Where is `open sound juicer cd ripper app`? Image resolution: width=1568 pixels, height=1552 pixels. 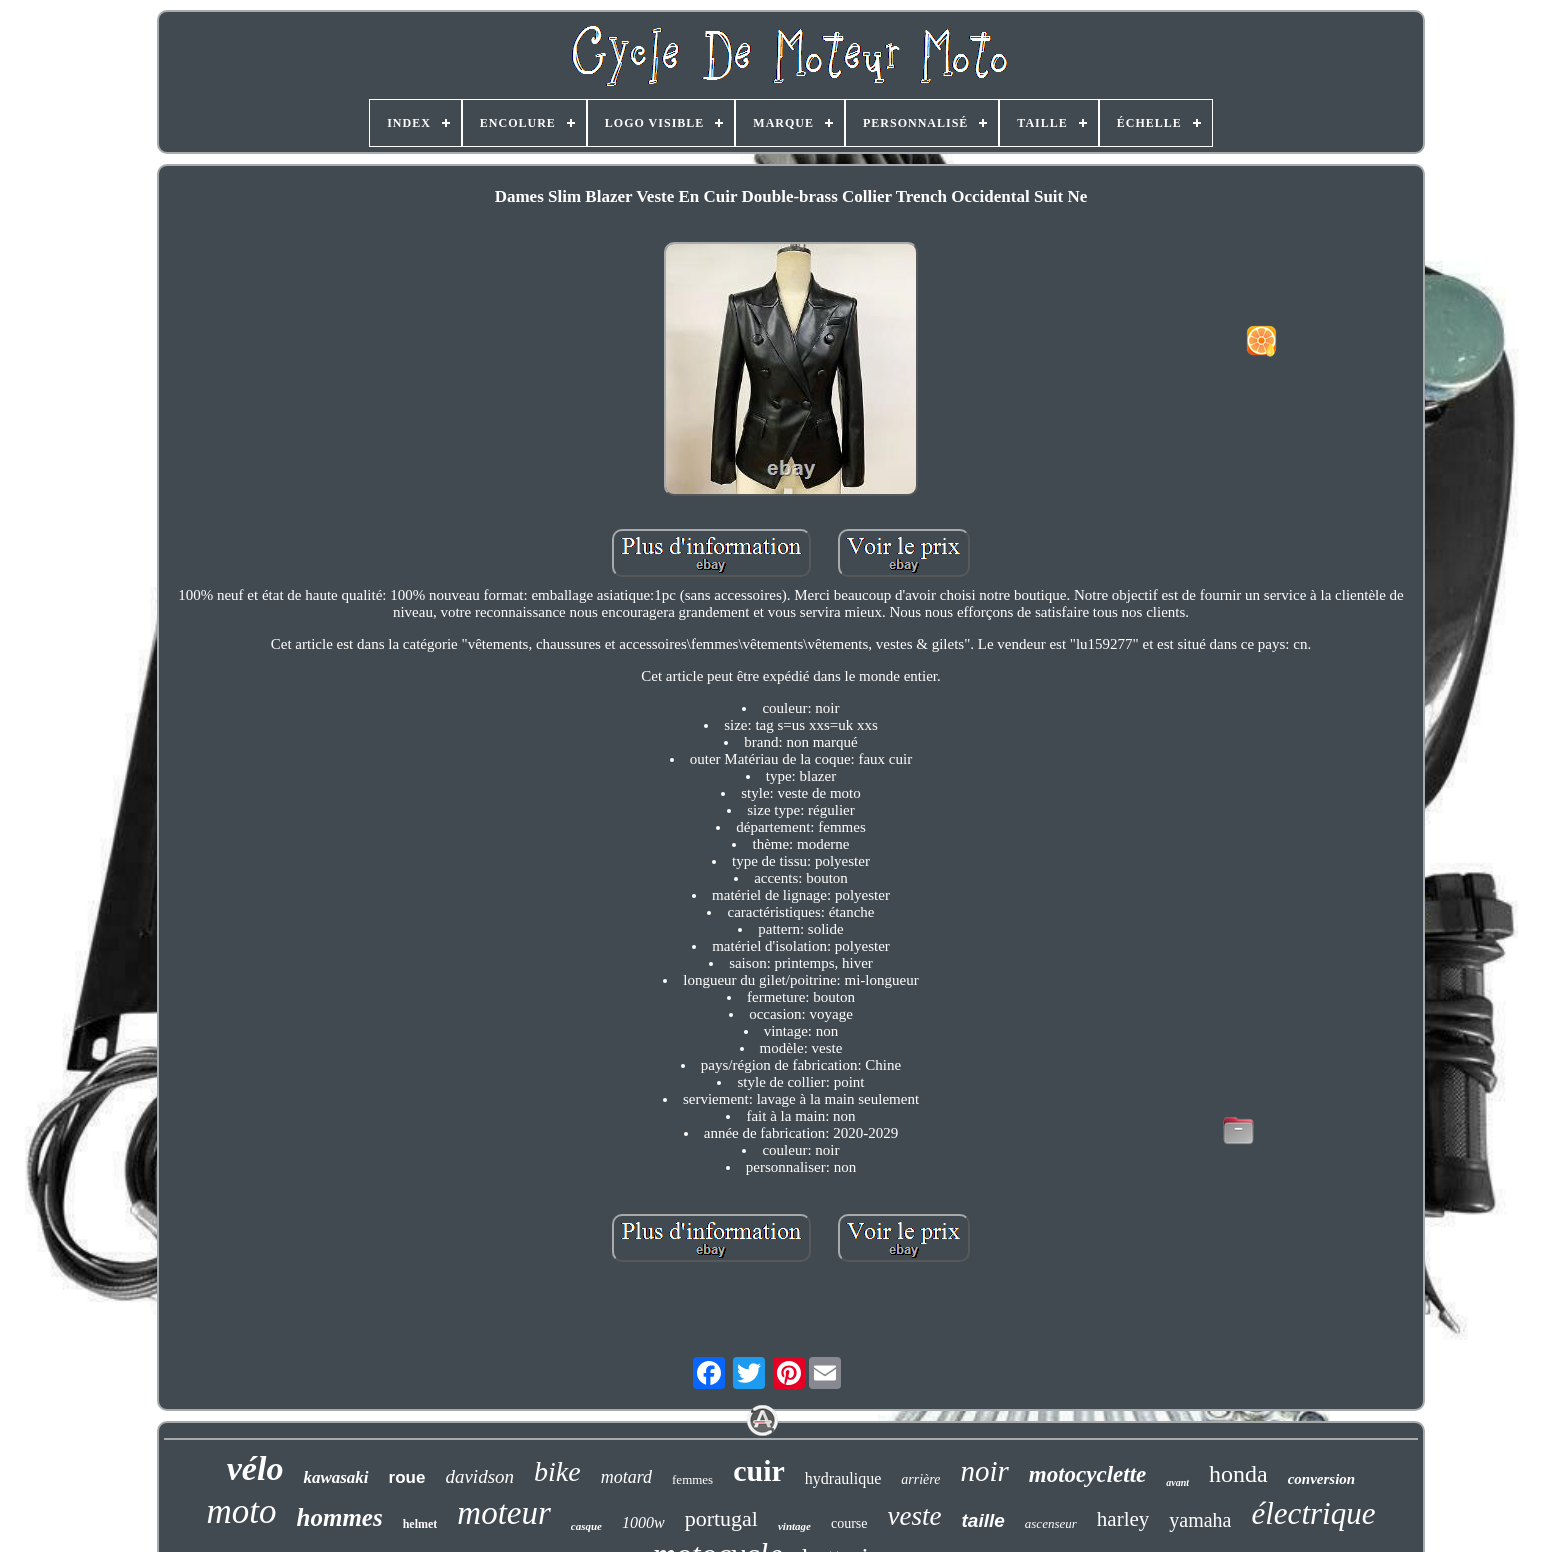
open sound juicer cd ripper app is located at coordinates (1261, 340).